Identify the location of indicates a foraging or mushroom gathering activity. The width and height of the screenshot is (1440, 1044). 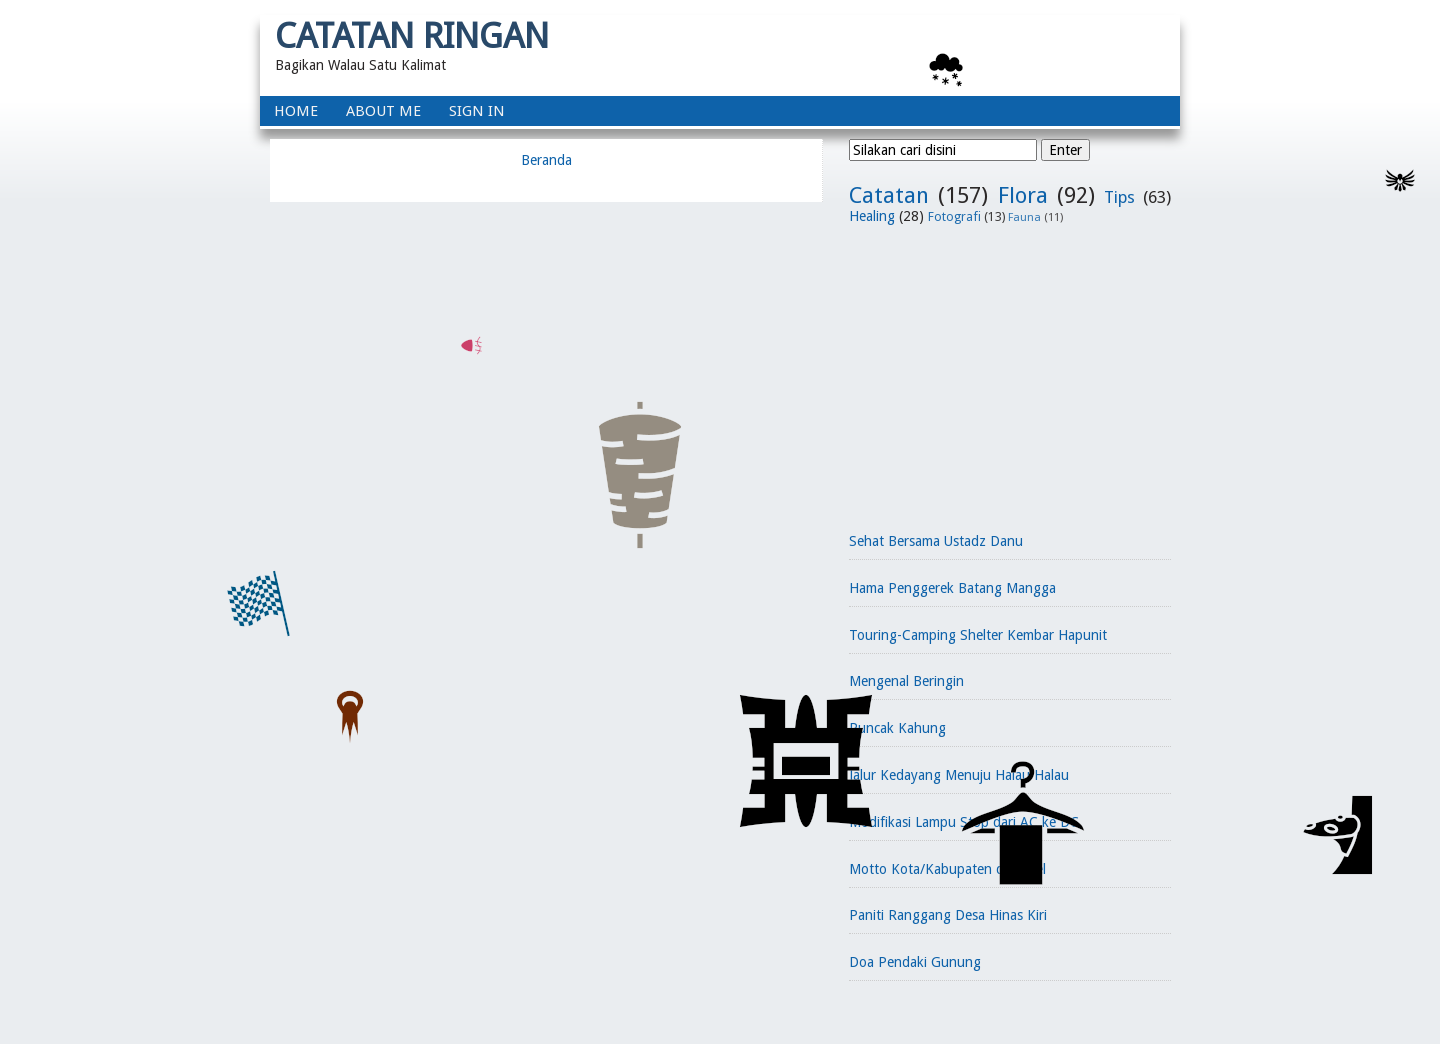
(1333, 835).